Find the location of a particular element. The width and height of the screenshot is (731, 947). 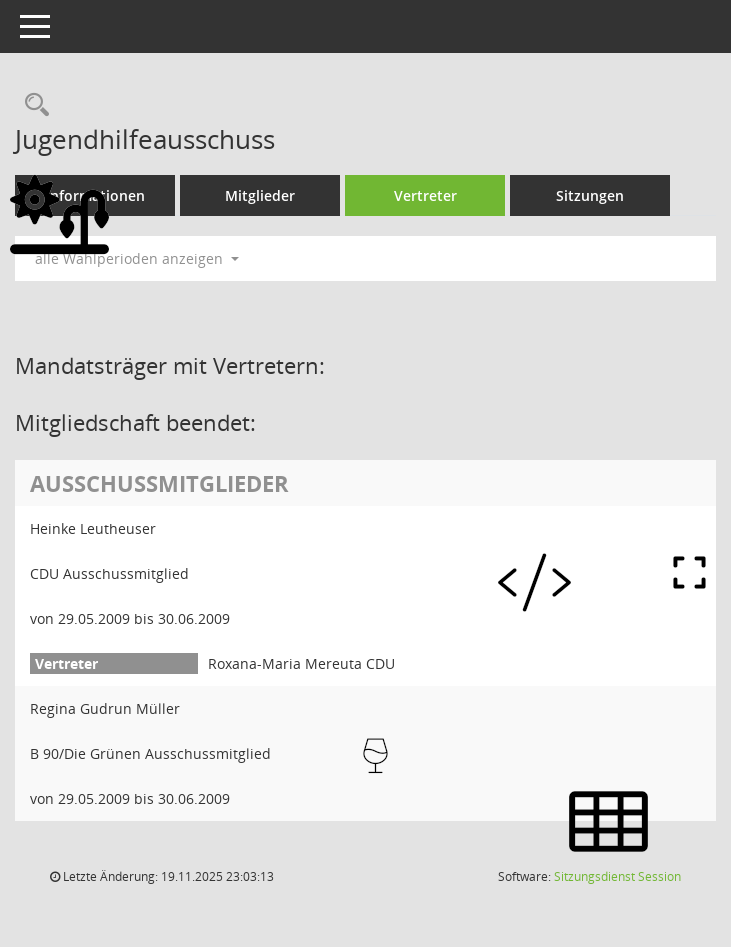

view all apps or menu options is located at coordinates (608, 821).